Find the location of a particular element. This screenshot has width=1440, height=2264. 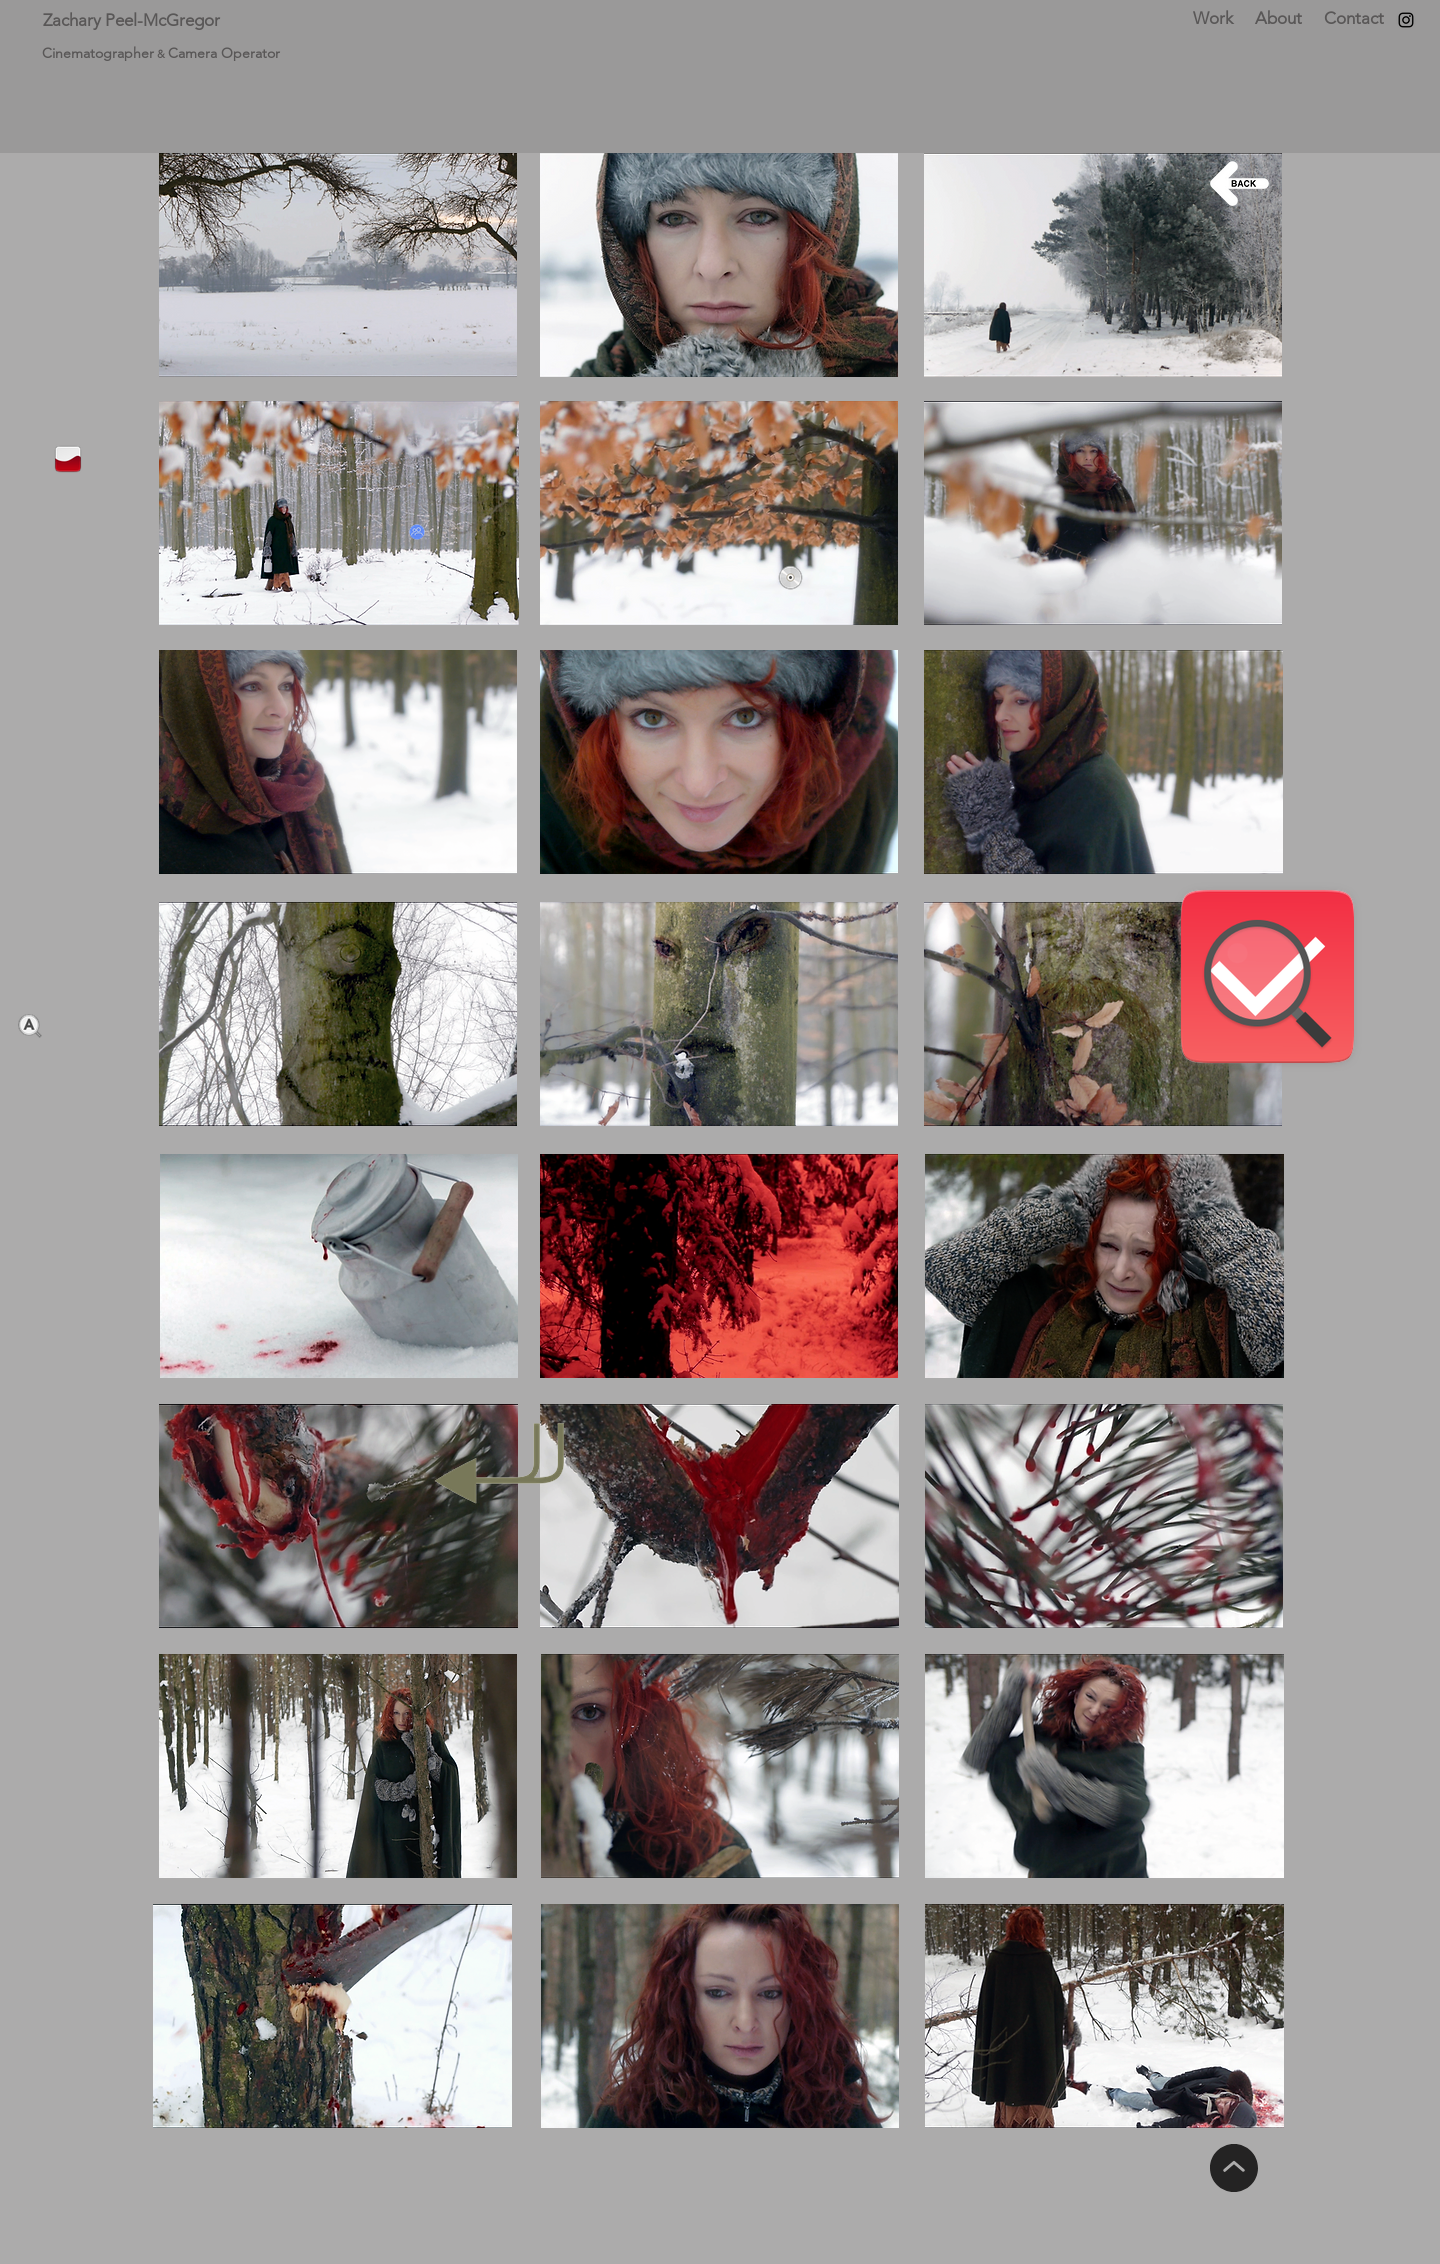

open wine compatibility layer application is located at coordinates (68, 459).